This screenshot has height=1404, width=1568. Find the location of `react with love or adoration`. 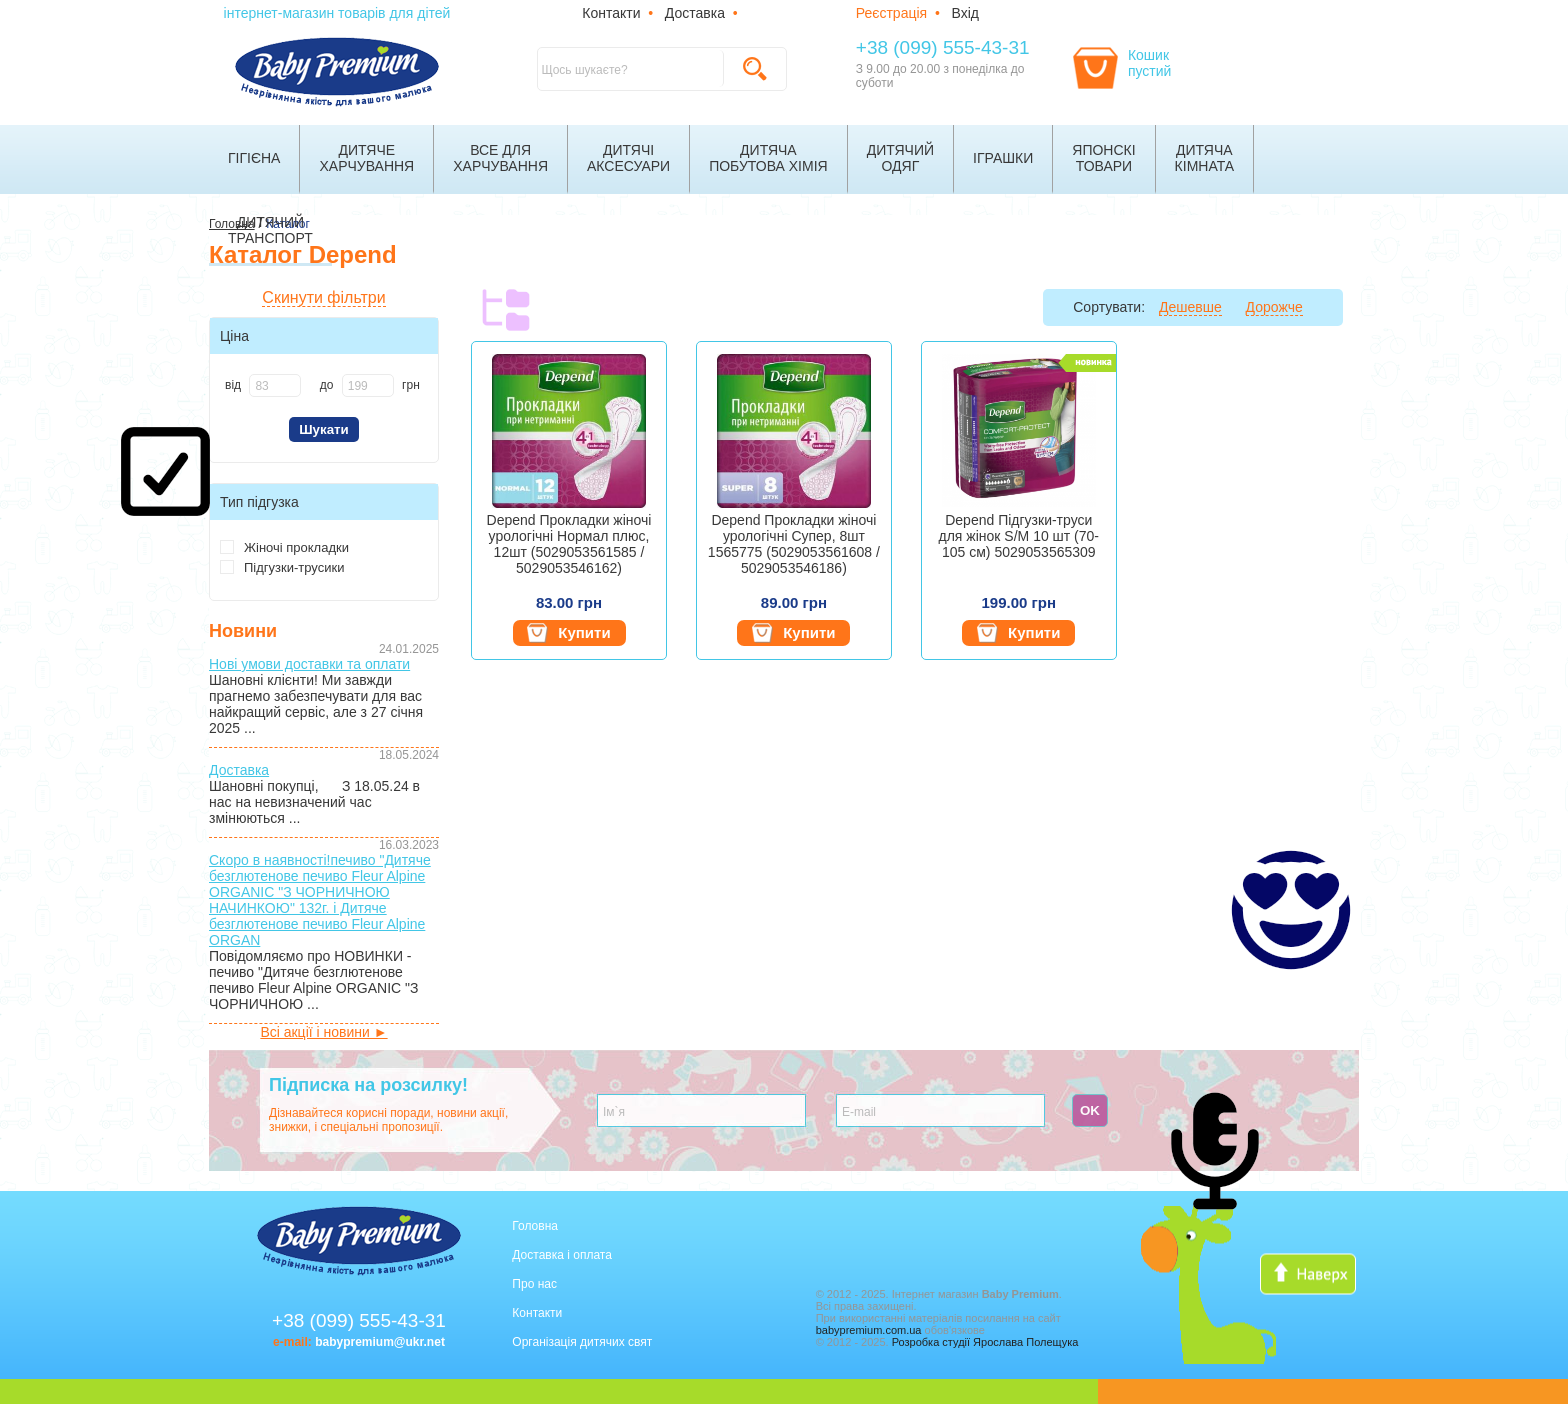

react with love or adoration is located at coordinates (1291, 910).